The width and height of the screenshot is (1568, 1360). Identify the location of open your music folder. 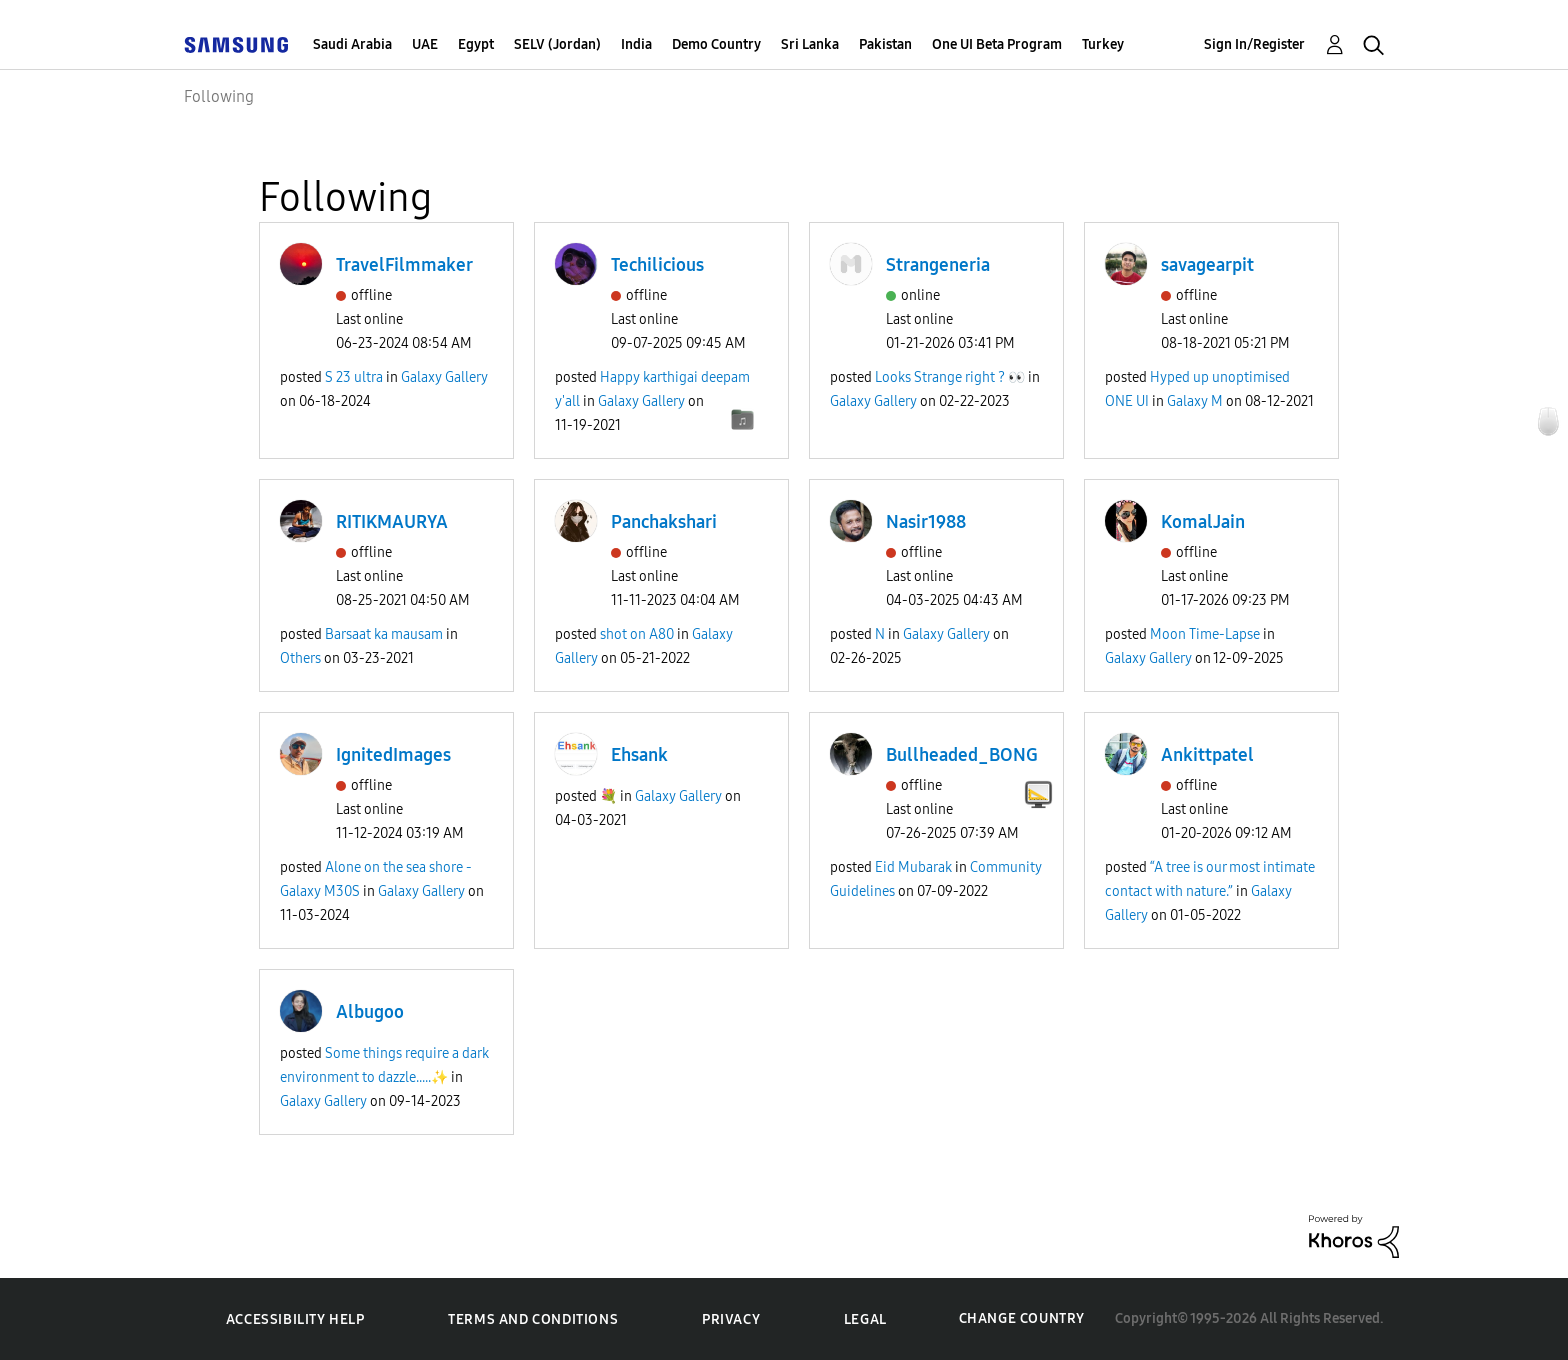
(742, 419).